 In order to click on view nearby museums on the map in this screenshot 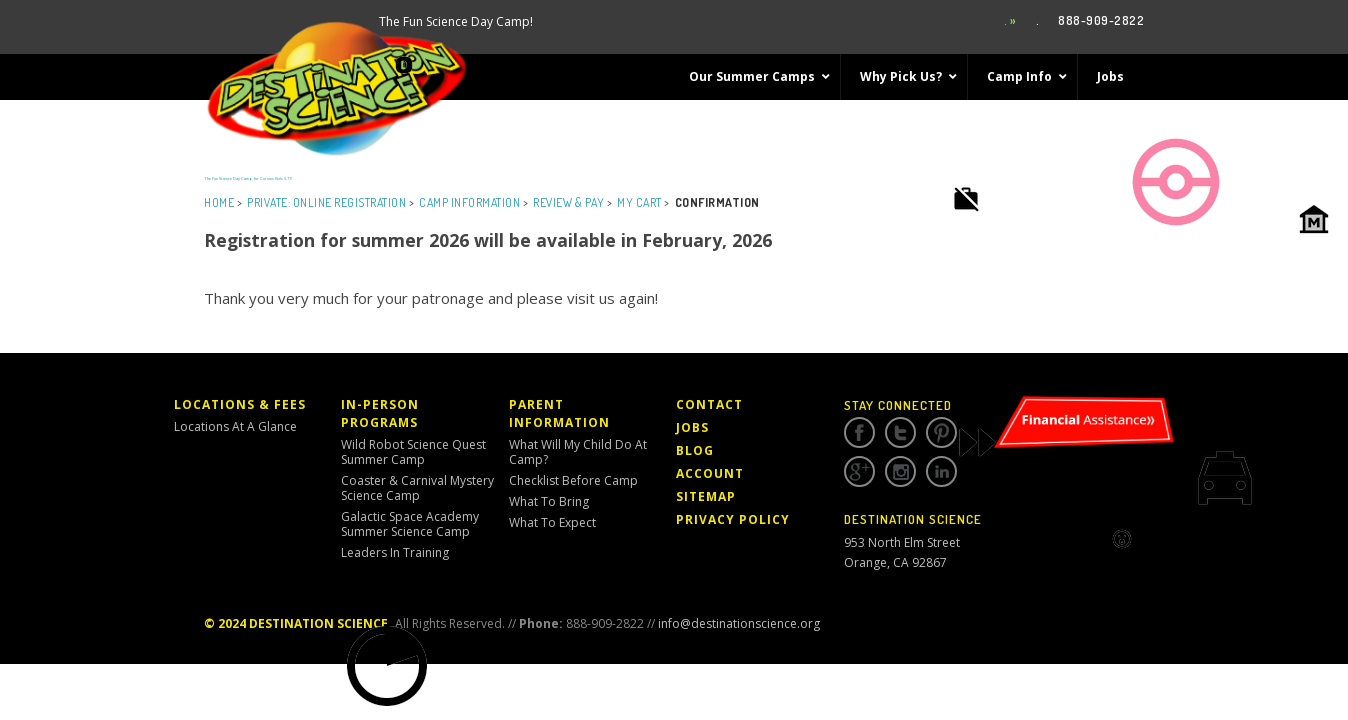, I will do `click(1314, 219)`.